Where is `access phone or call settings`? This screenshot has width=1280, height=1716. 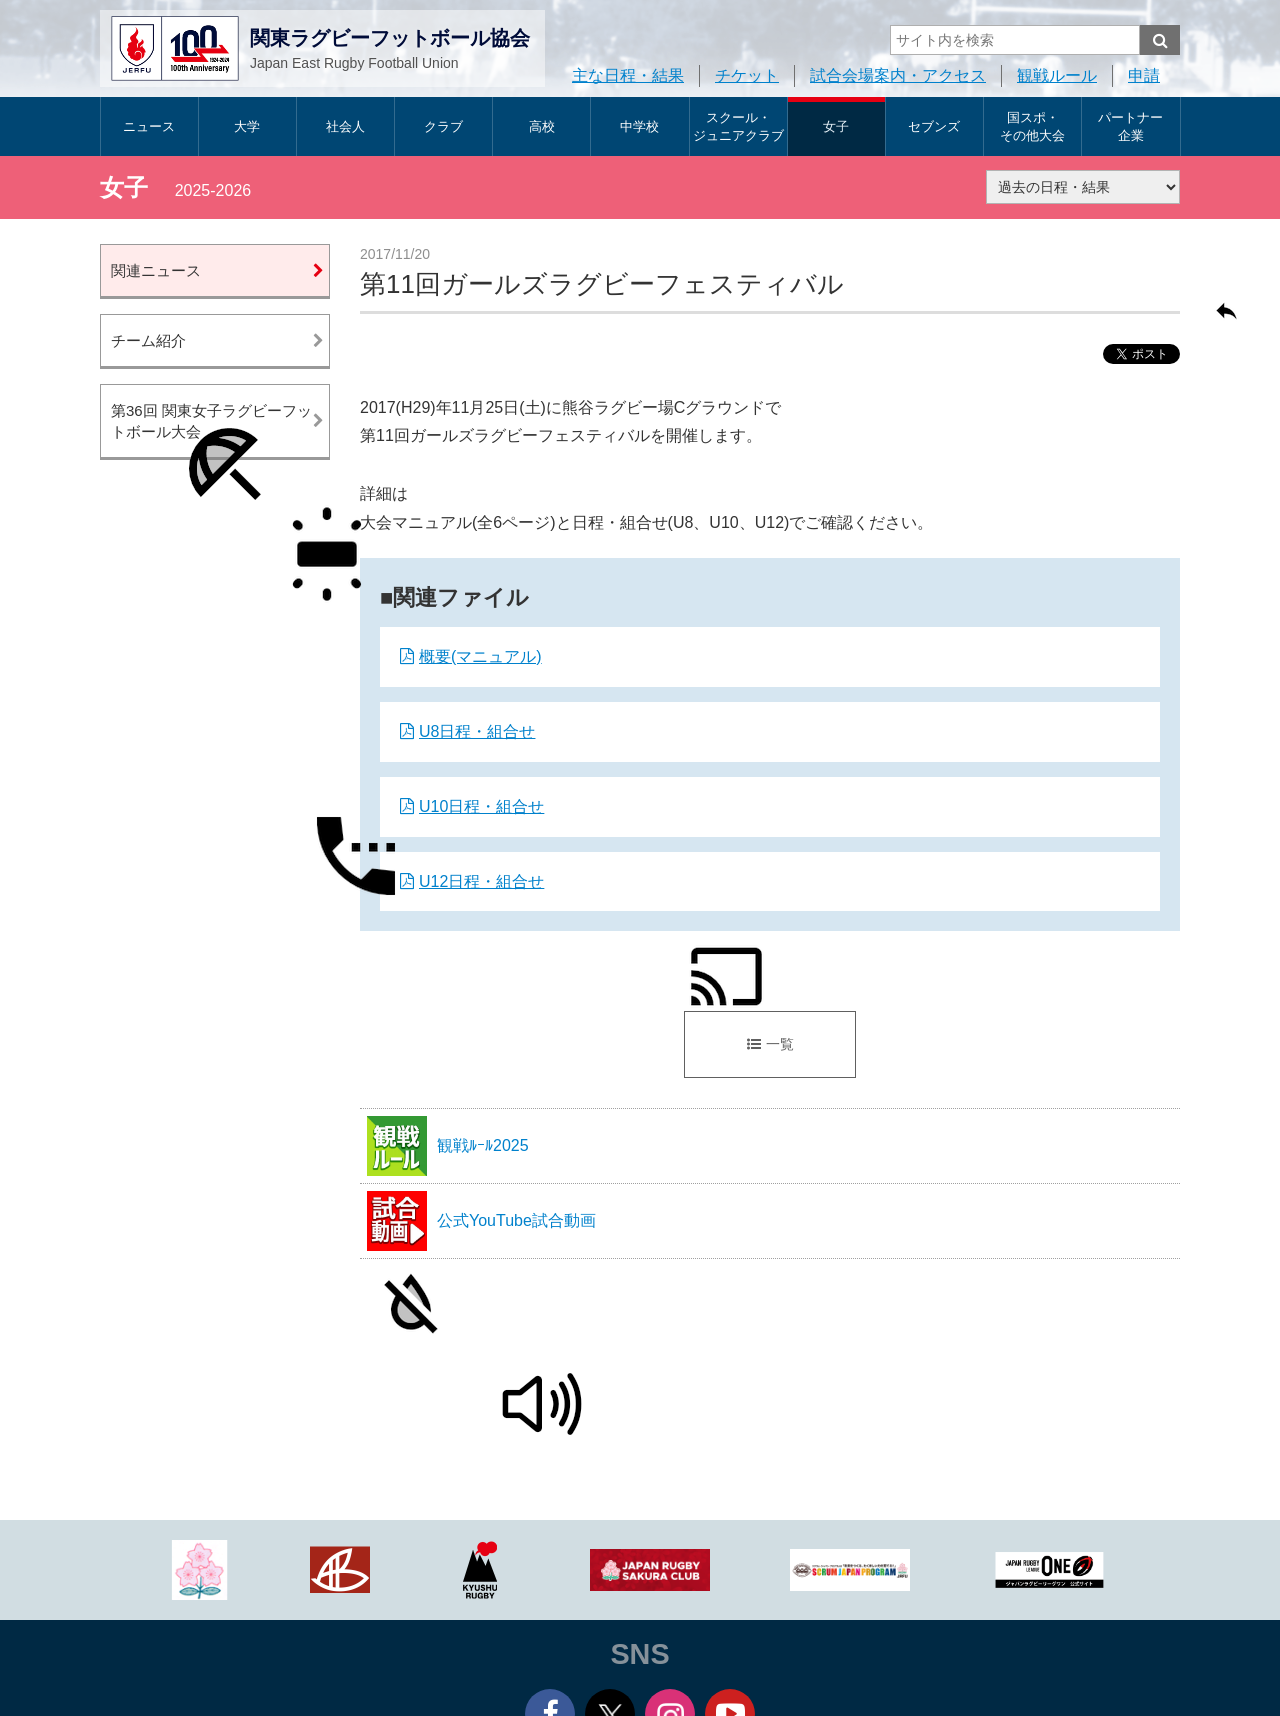 access phone or call settings is located at coordinates (356, 856).